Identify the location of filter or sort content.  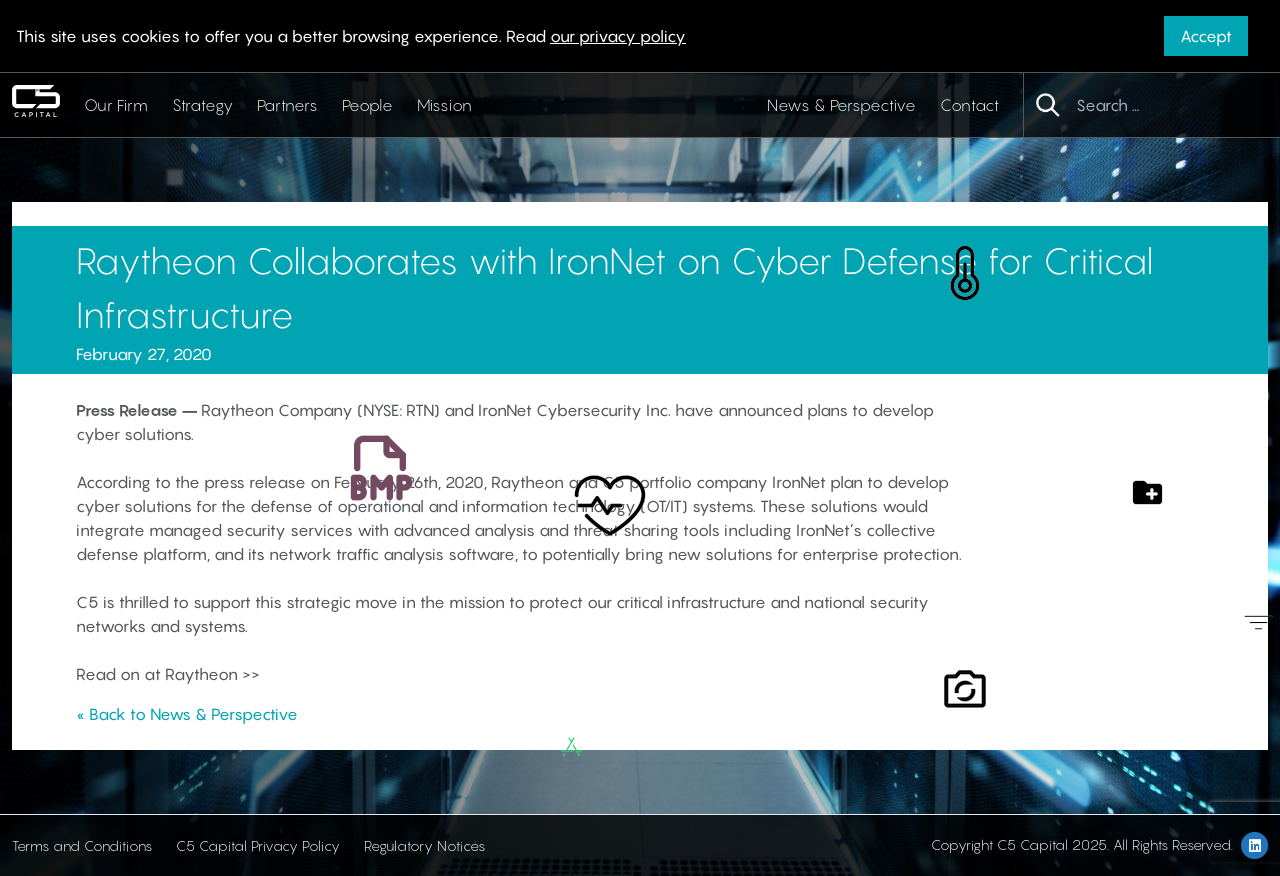
(1258, 621).